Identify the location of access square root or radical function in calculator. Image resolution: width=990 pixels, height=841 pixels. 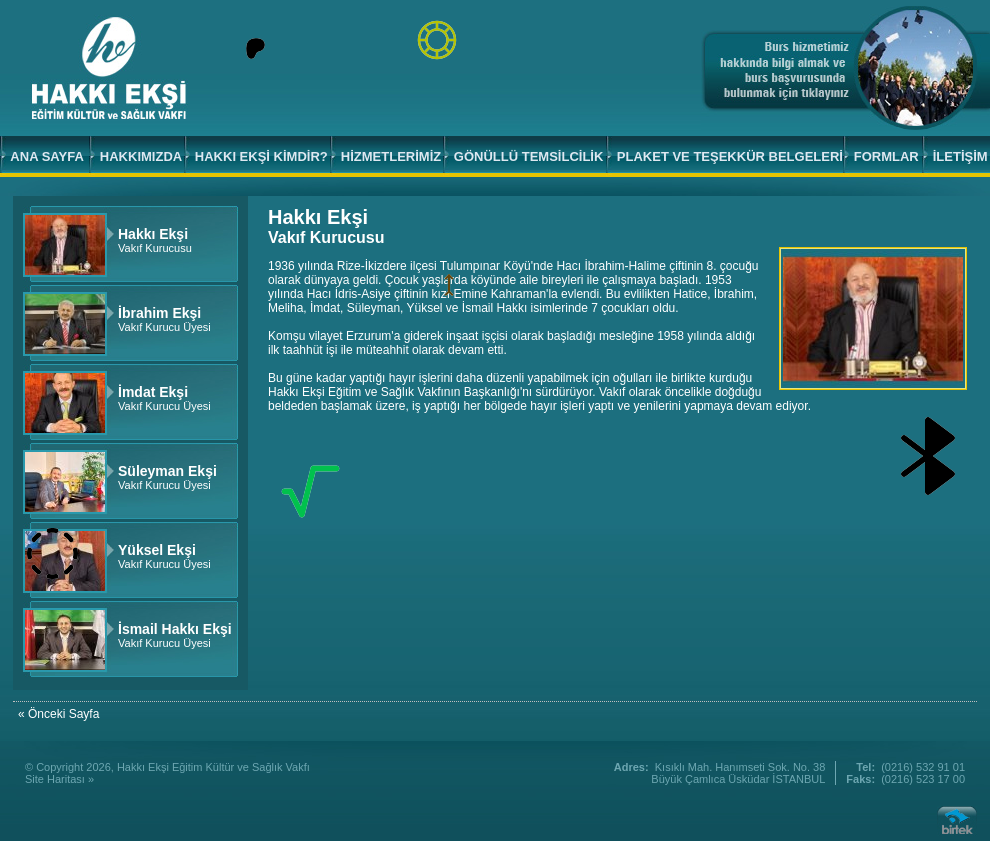
(310, 491).